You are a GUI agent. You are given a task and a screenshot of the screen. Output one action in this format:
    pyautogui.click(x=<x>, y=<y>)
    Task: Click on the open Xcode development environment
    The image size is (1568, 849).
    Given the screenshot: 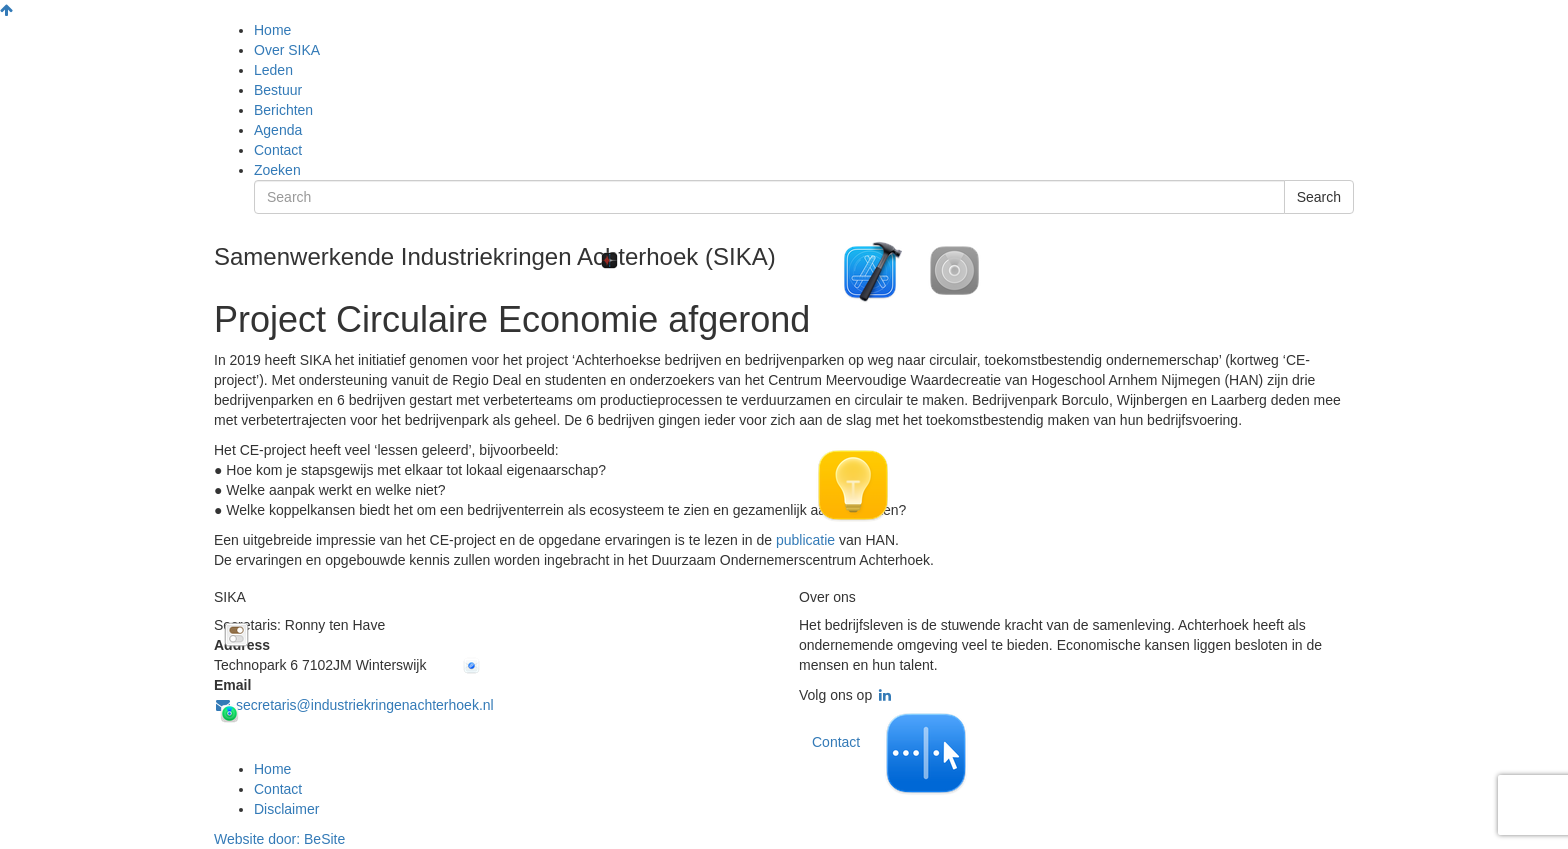 What is the action you would take?
    pyautogui.click(x=870, y=272)
    